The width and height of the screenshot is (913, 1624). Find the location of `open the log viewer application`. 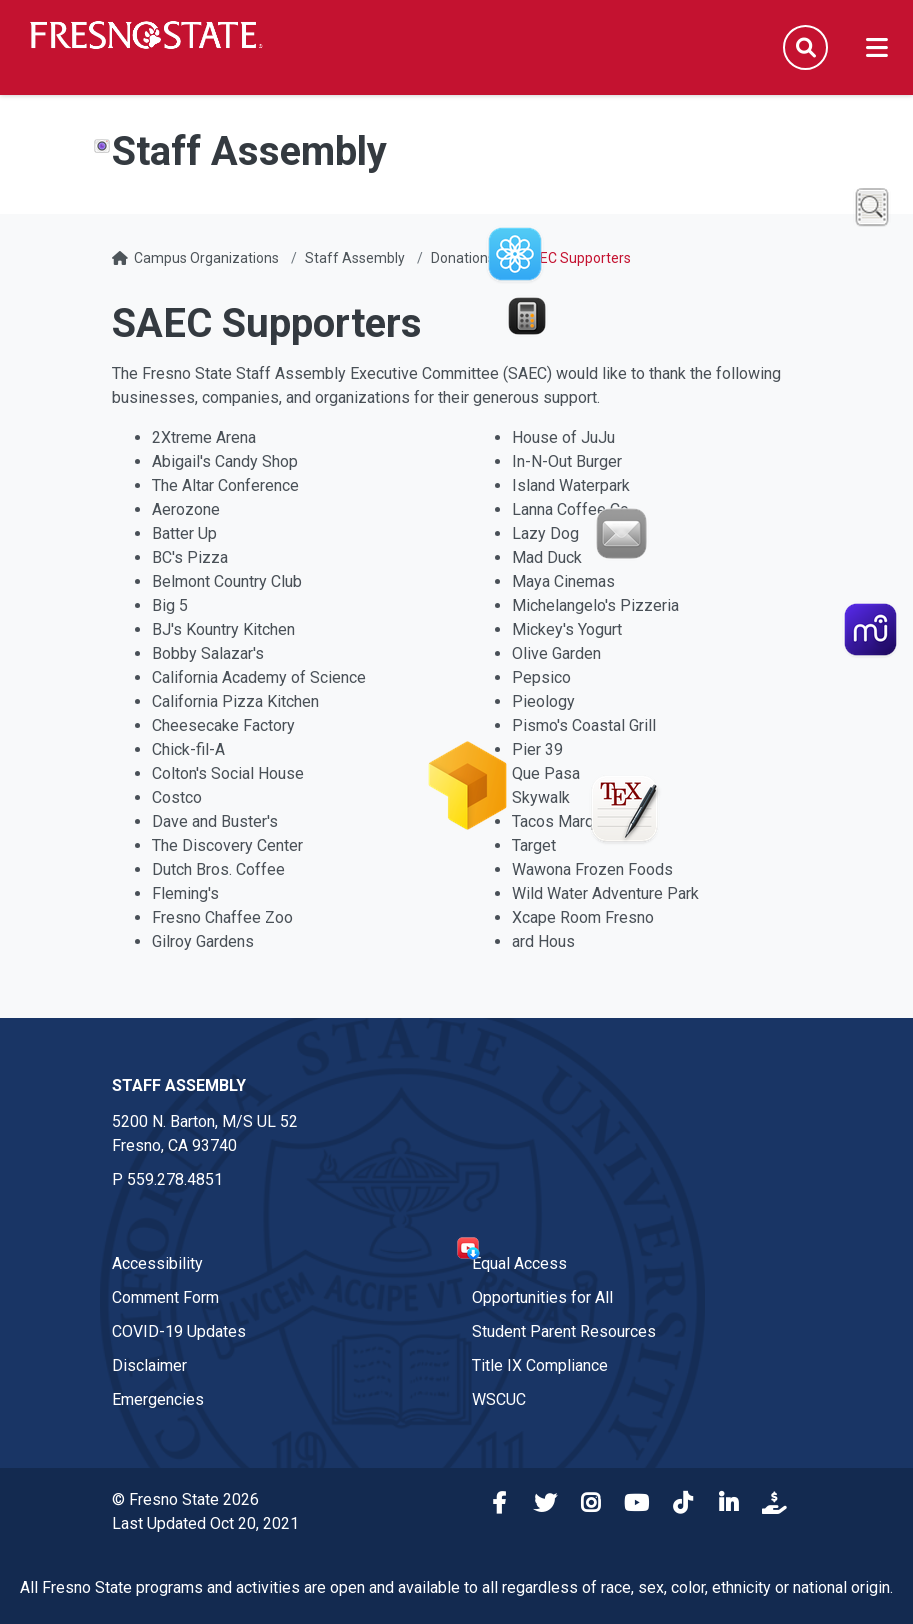

open the log viewer application is located at coordinates (872, 207).